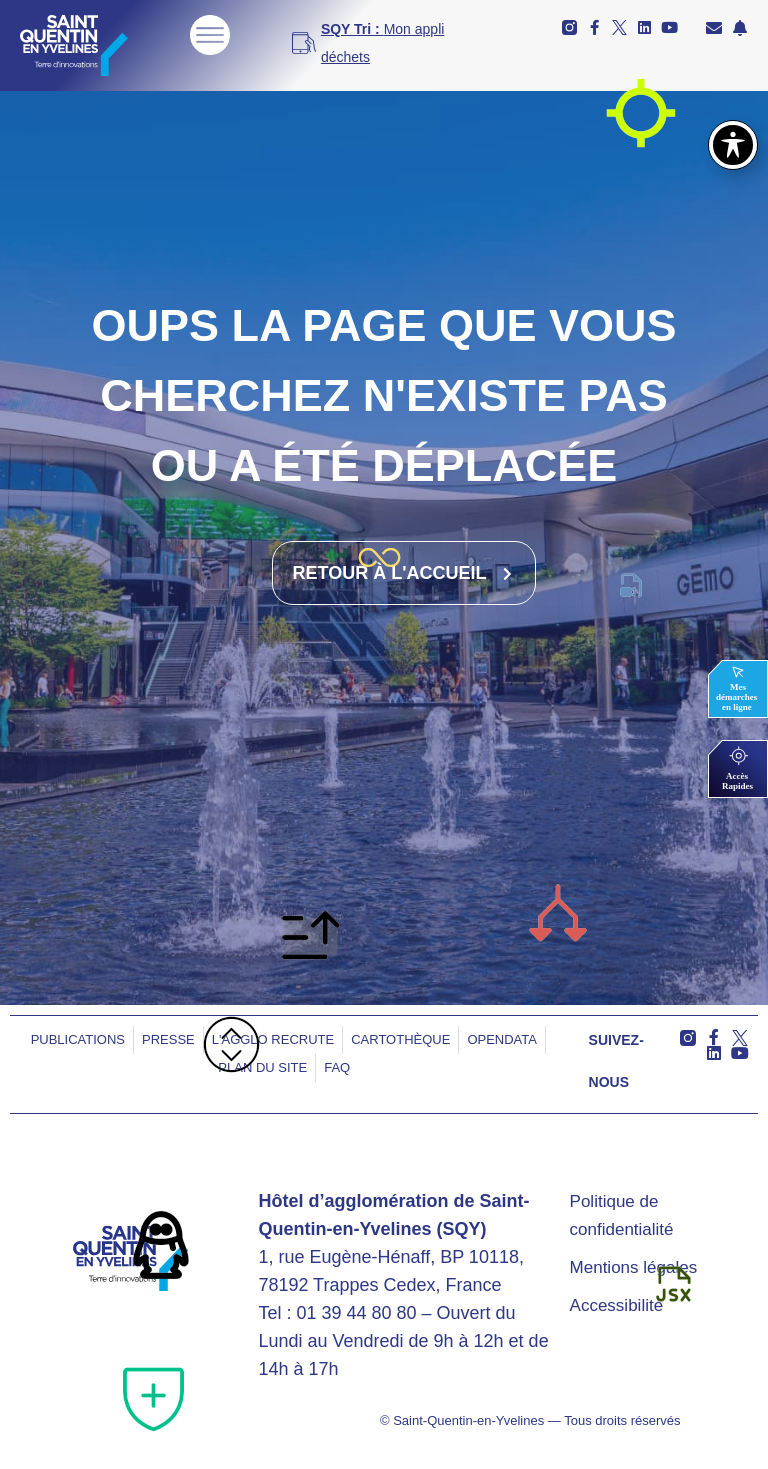 The height and width of the screenshot is (1469, 768). I want to click on open a video file, so click(631, 585).